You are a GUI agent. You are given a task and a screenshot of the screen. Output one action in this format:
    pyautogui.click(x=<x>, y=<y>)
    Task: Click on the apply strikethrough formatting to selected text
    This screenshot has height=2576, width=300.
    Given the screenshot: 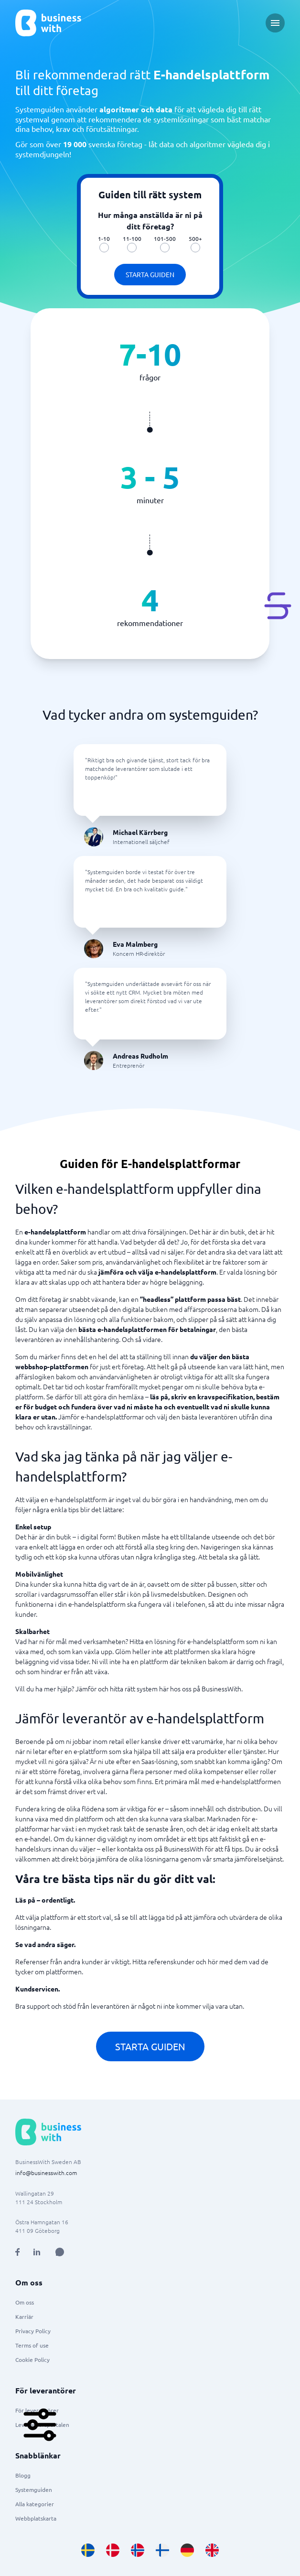 What is the action you would take?
    pyautogui.click(x=278, y=606)
    